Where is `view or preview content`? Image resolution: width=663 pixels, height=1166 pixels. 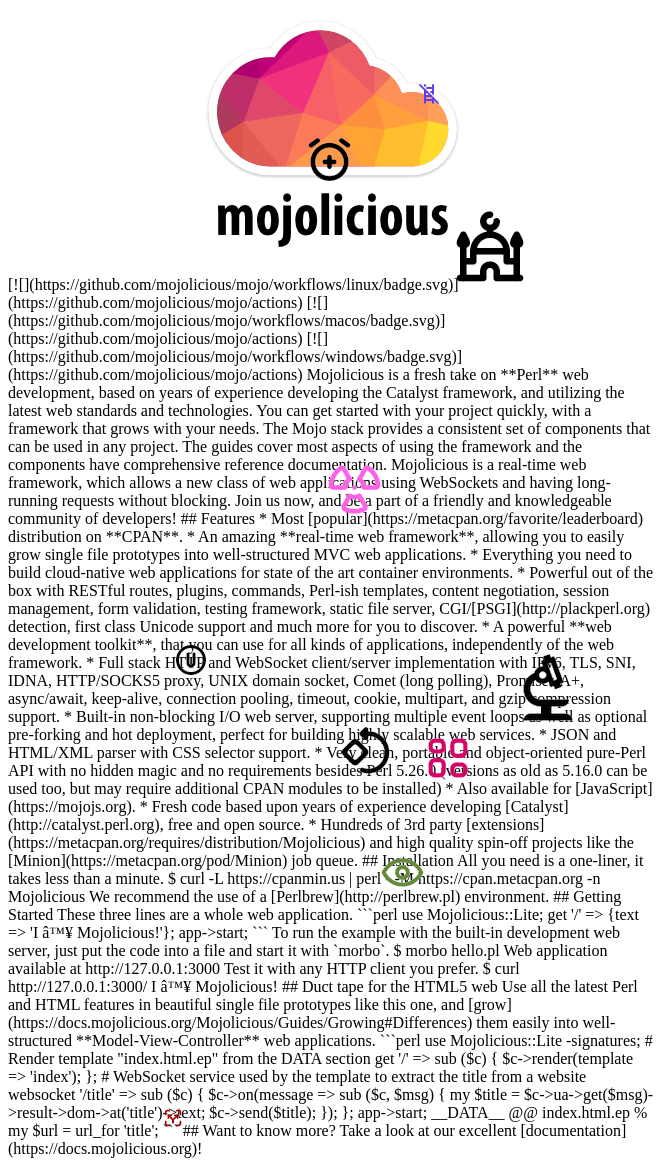
view or preview content is located at coordinates (402, 872).